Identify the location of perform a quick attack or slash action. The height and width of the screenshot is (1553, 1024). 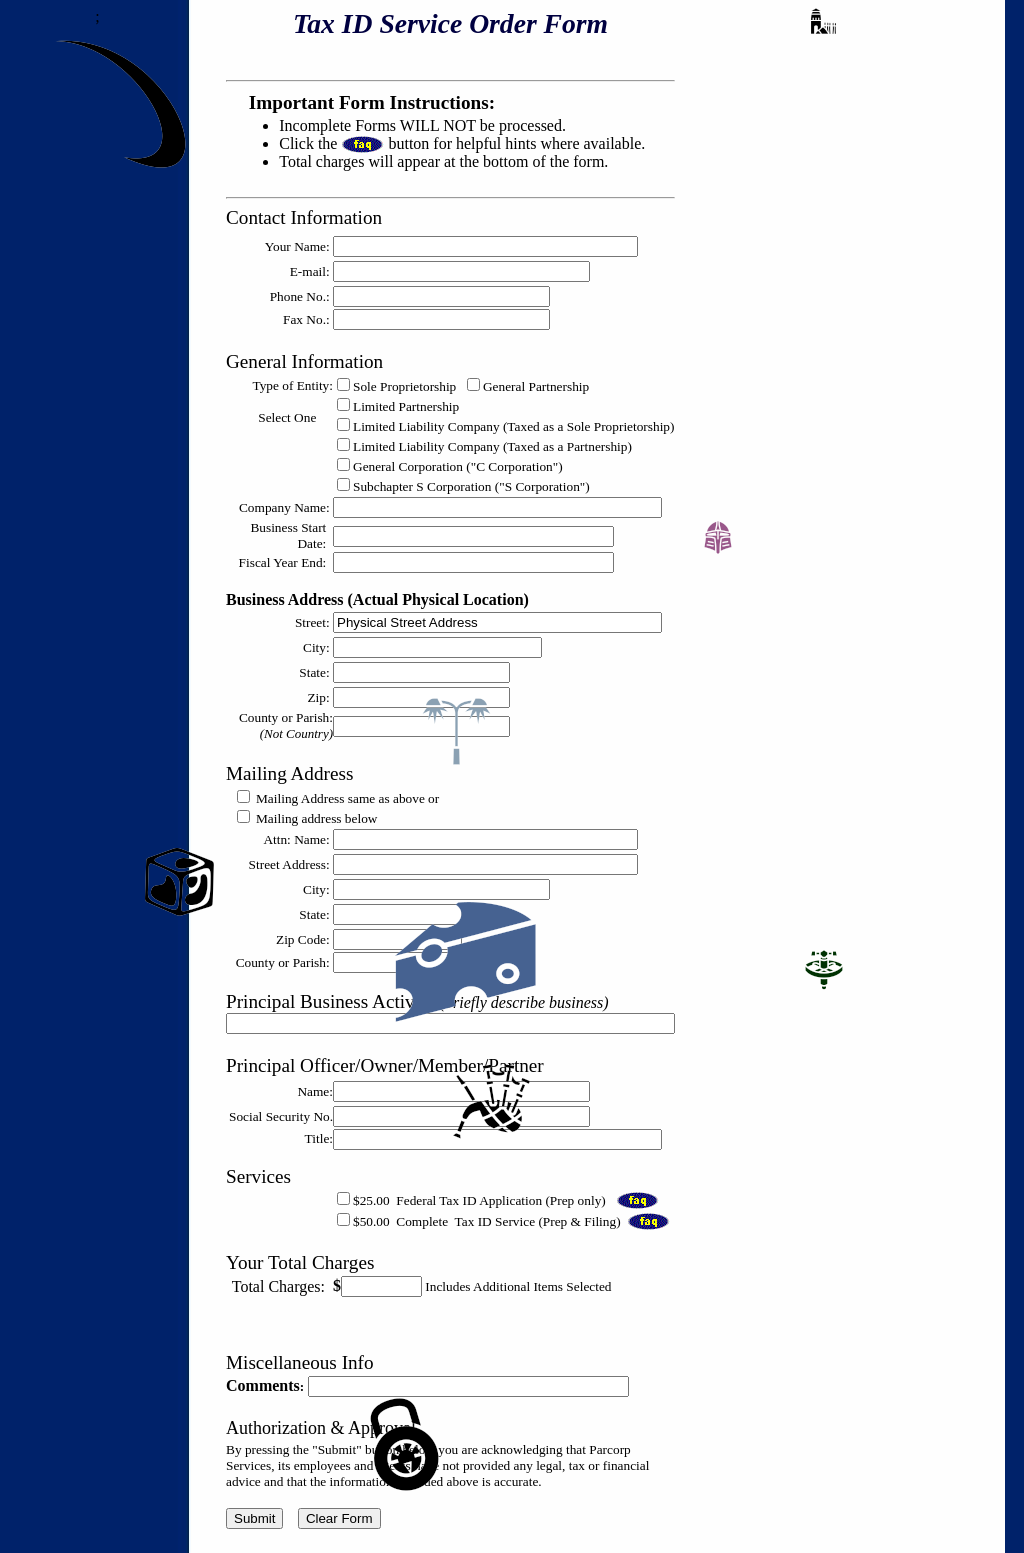
(120, 105).